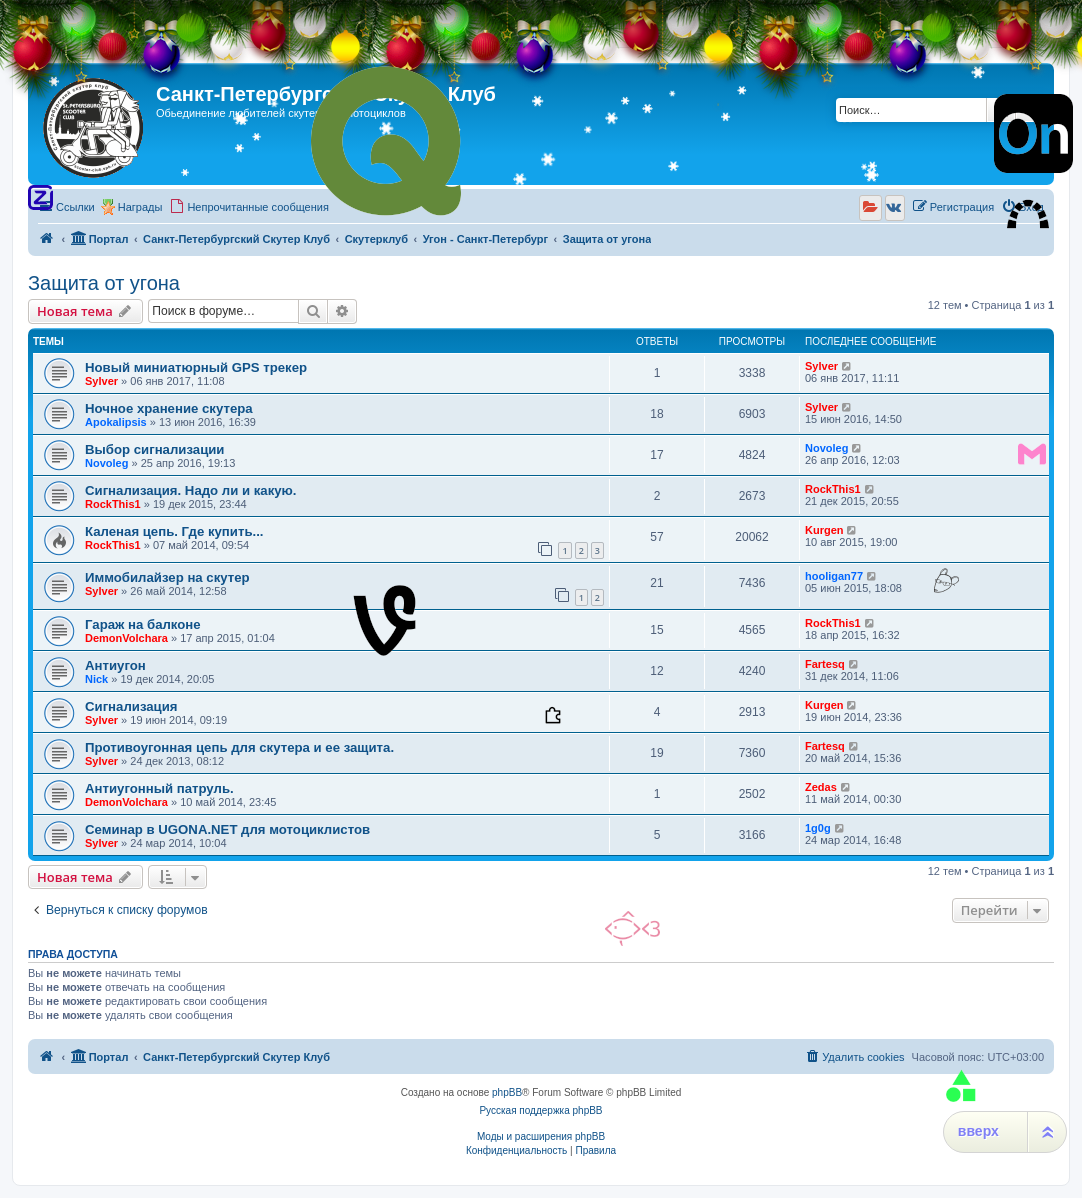 The width and height of the screenshot is (1082, 1198). What do you see at coordinates (384, 620) in the screenshot?
I see `vine app logo` at bounding box center [384, 620].